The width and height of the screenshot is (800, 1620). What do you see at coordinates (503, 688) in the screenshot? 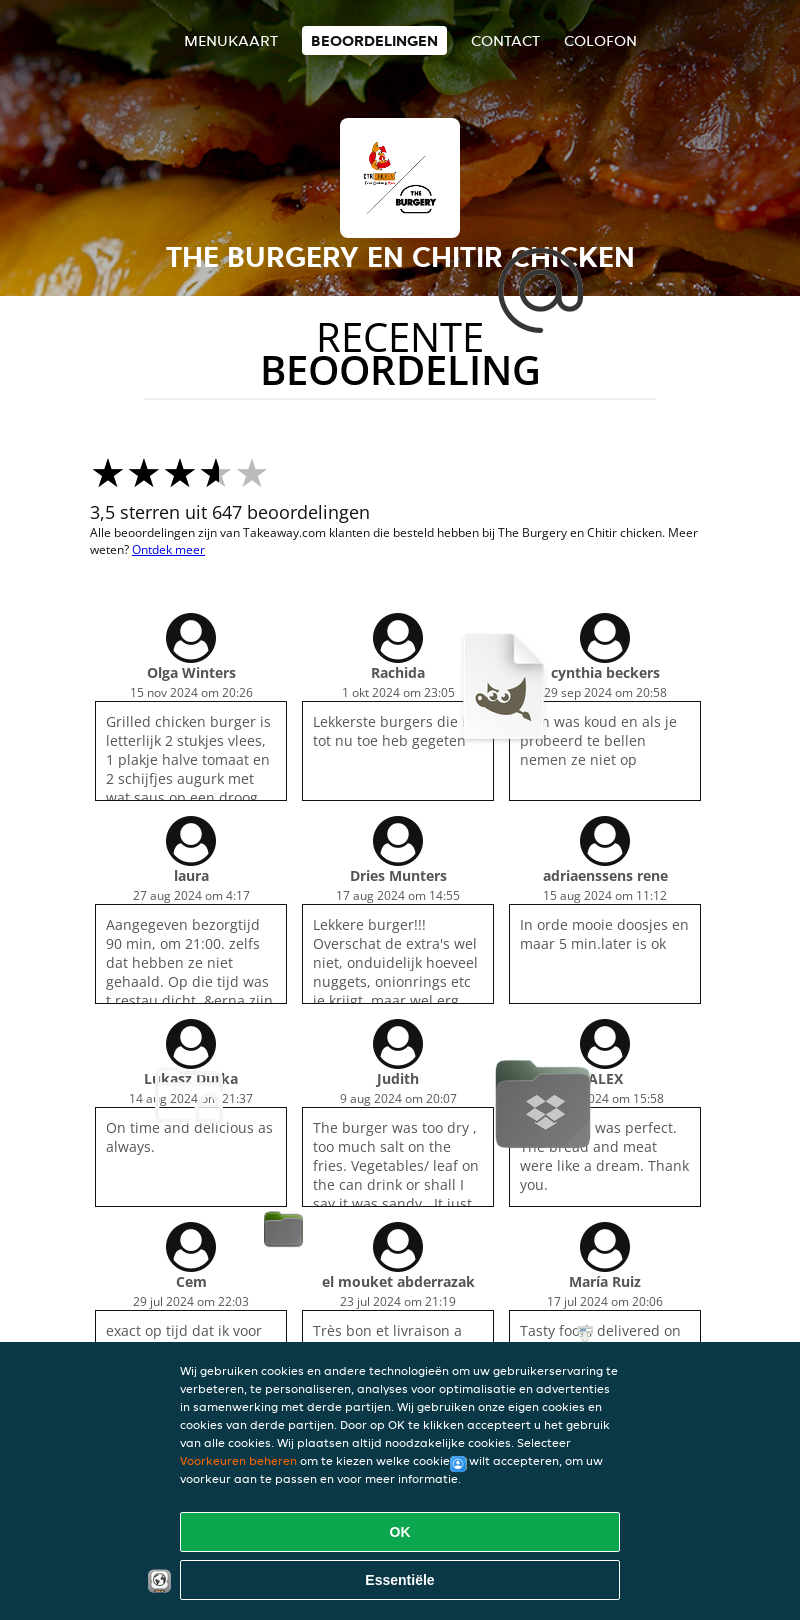
I see `open a compressed GIMP project file` at bounding box center [503, 688].